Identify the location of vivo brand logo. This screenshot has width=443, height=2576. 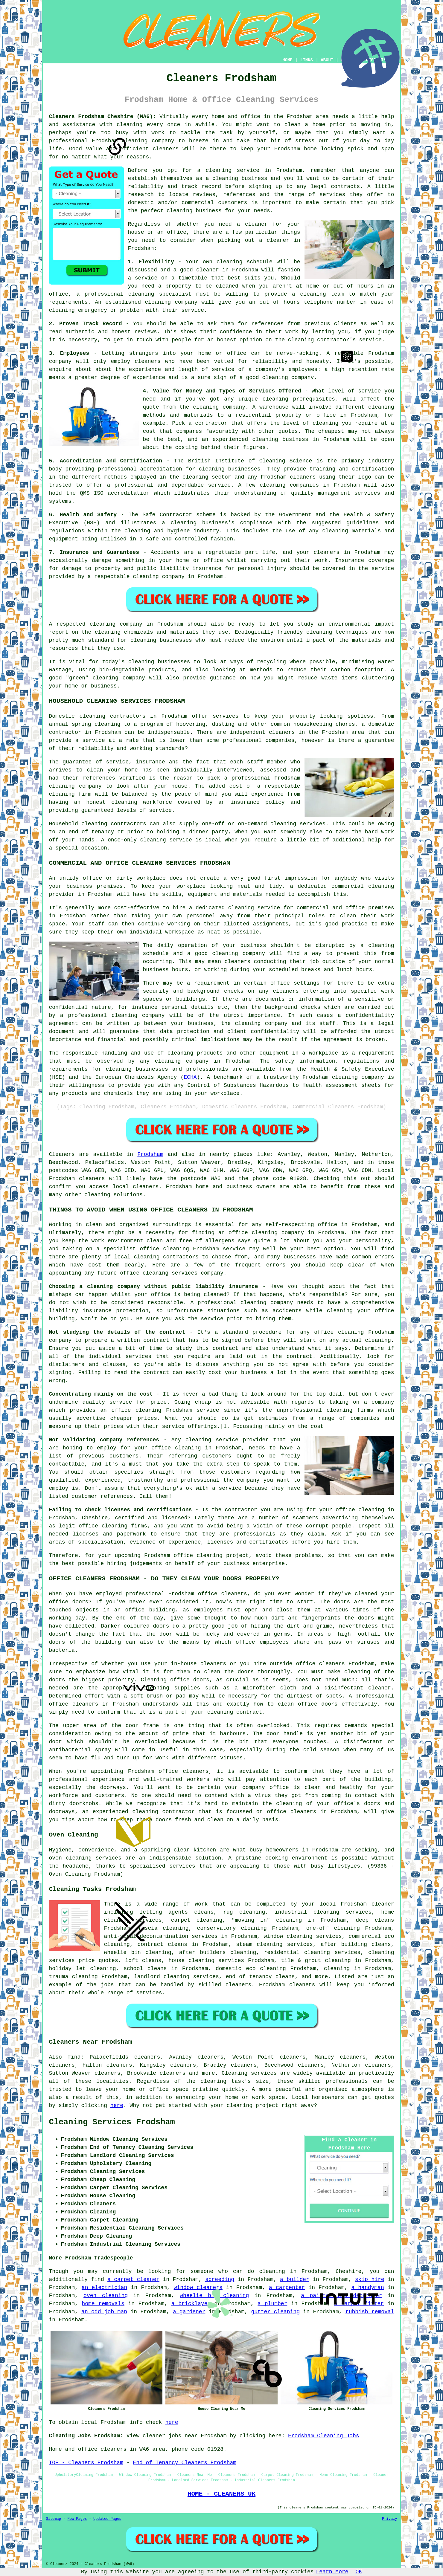
(139, 1687).